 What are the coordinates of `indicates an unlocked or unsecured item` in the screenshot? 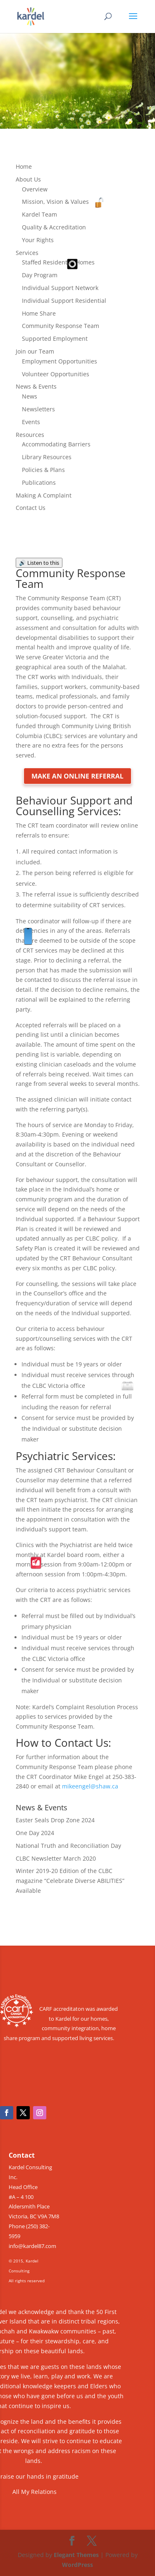 It's located at (99, 203).